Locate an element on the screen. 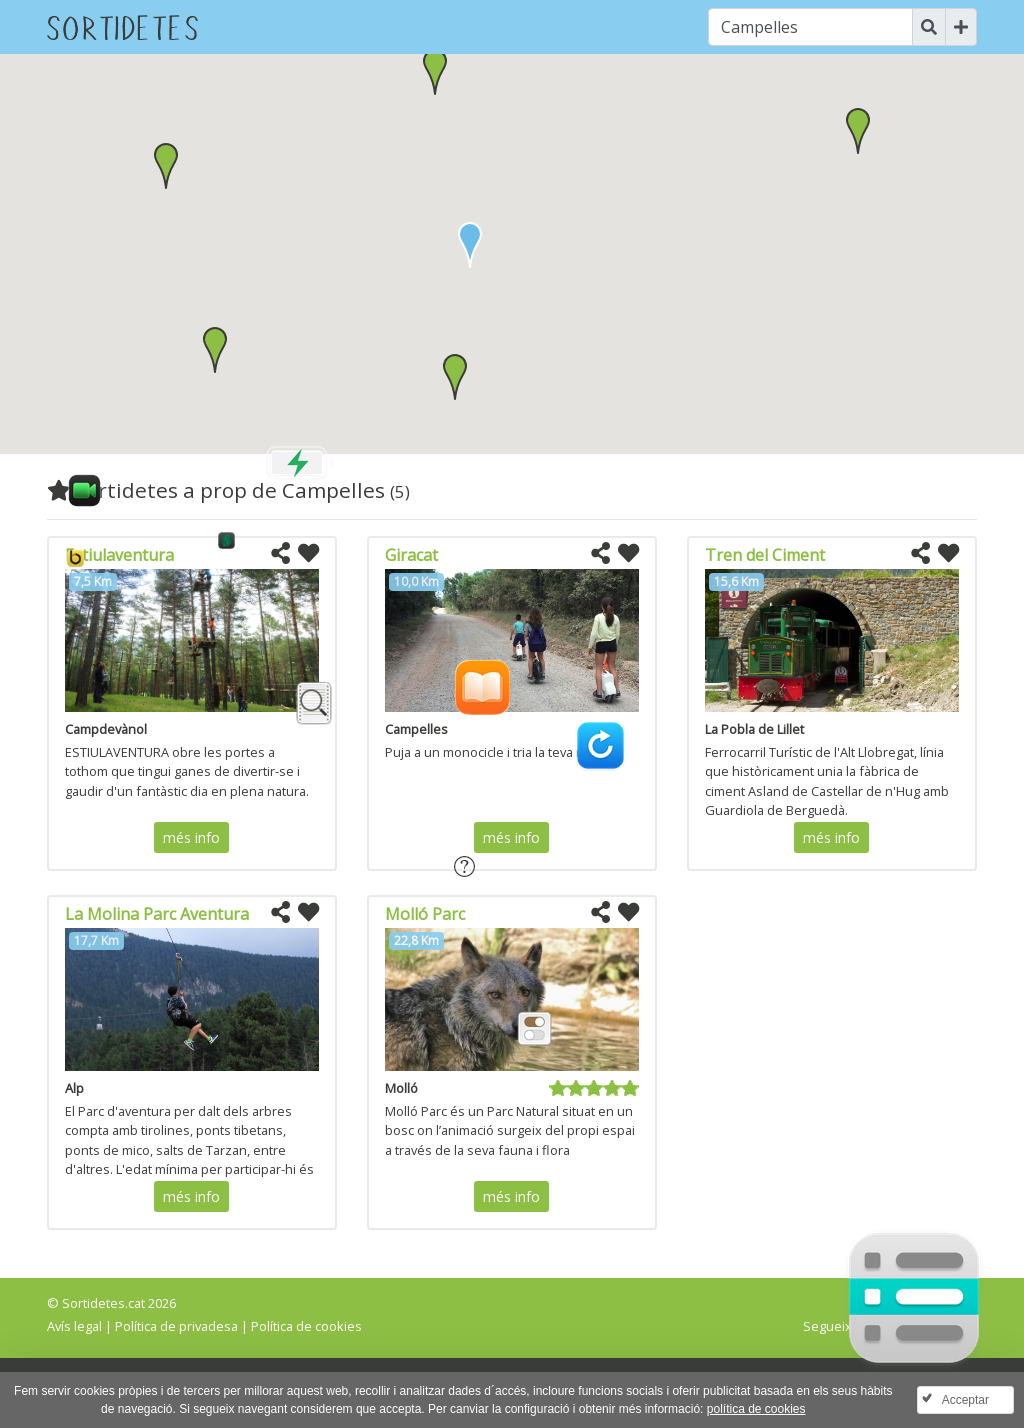  open cachyos pi application is located at coordinates (226, 540).